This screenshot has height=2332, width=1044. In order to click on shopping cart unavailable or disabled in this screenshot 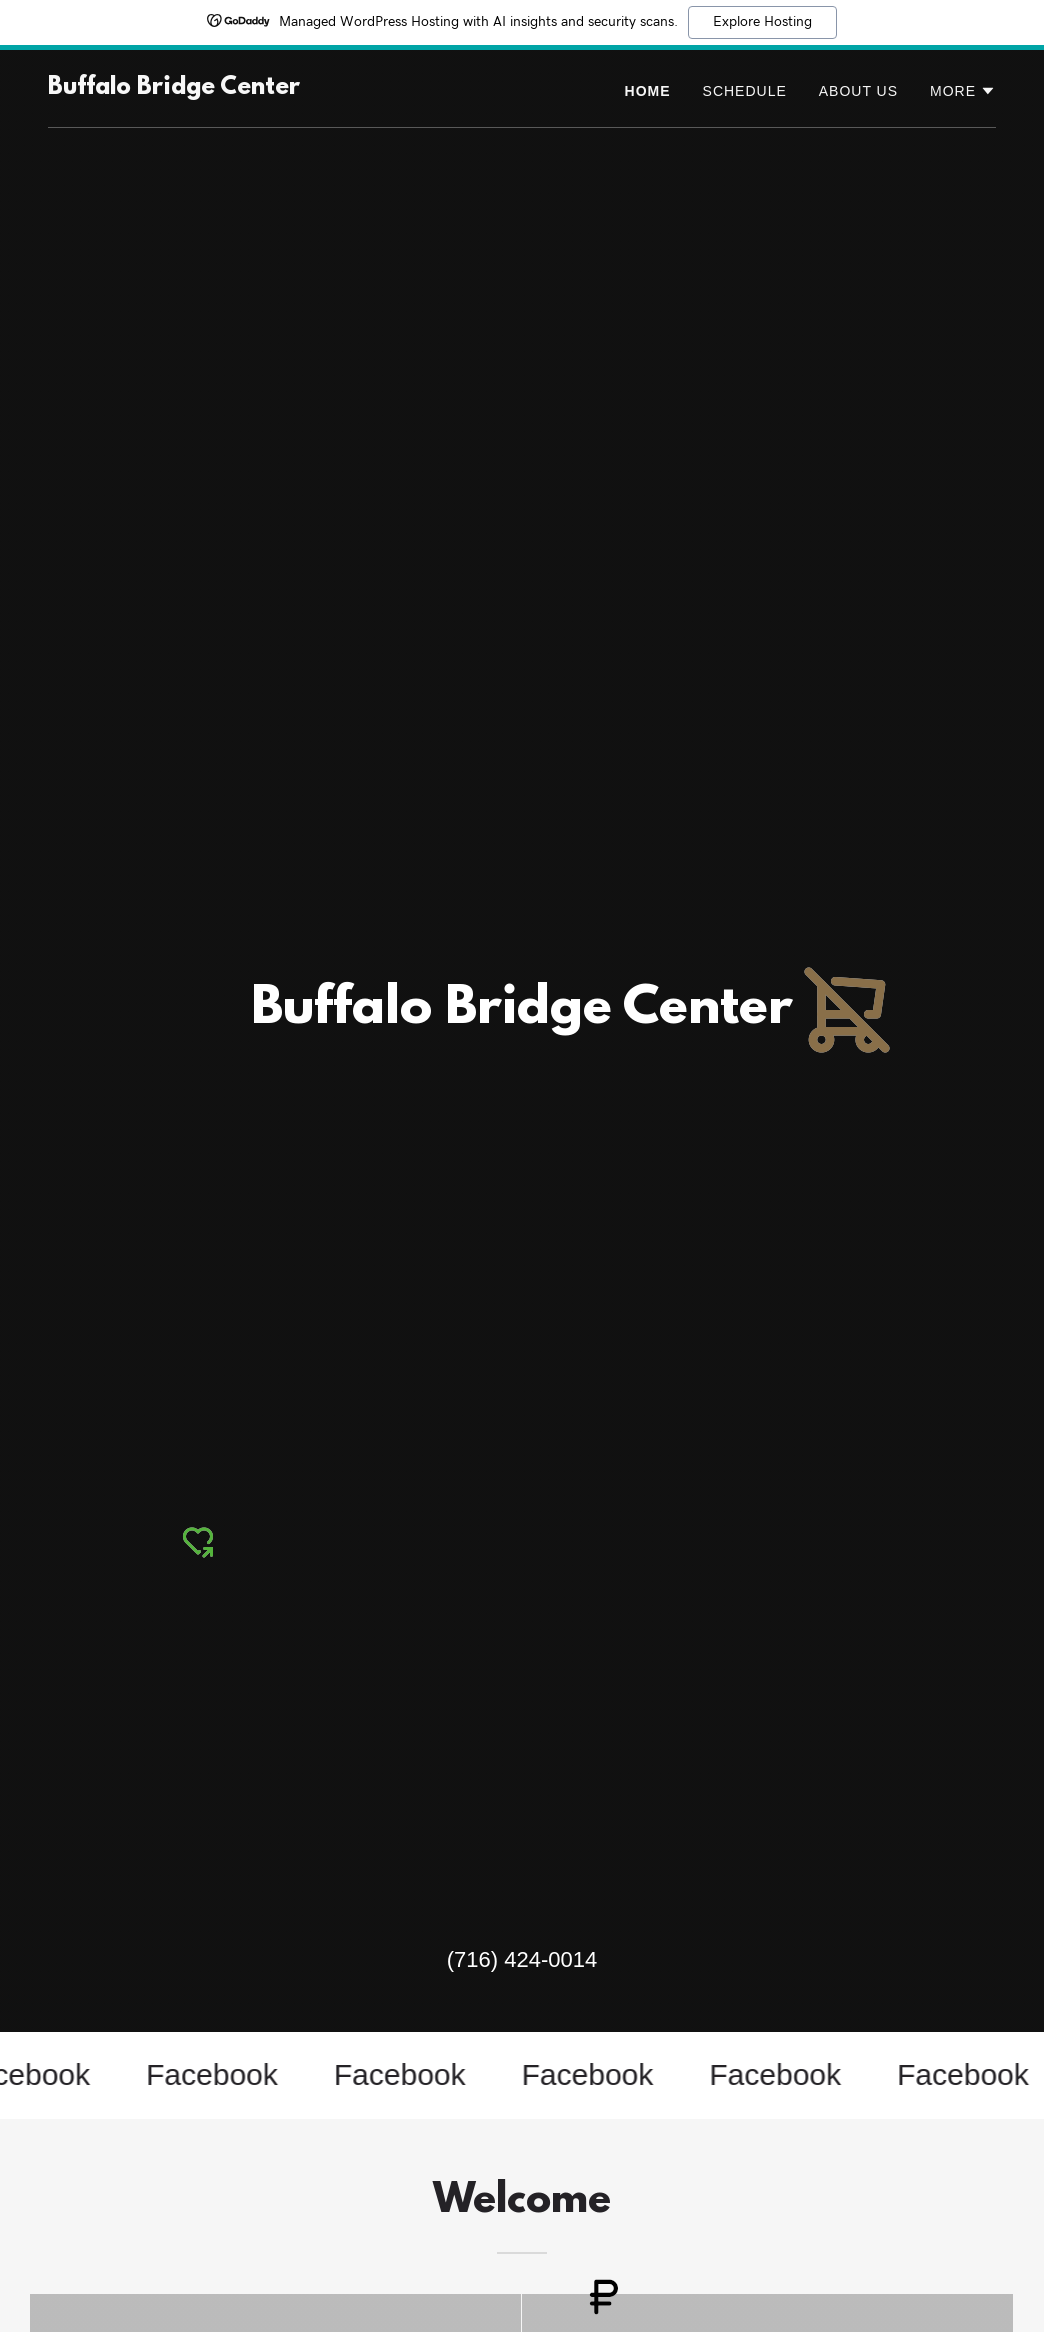, I will do `click(847, 1010)`.